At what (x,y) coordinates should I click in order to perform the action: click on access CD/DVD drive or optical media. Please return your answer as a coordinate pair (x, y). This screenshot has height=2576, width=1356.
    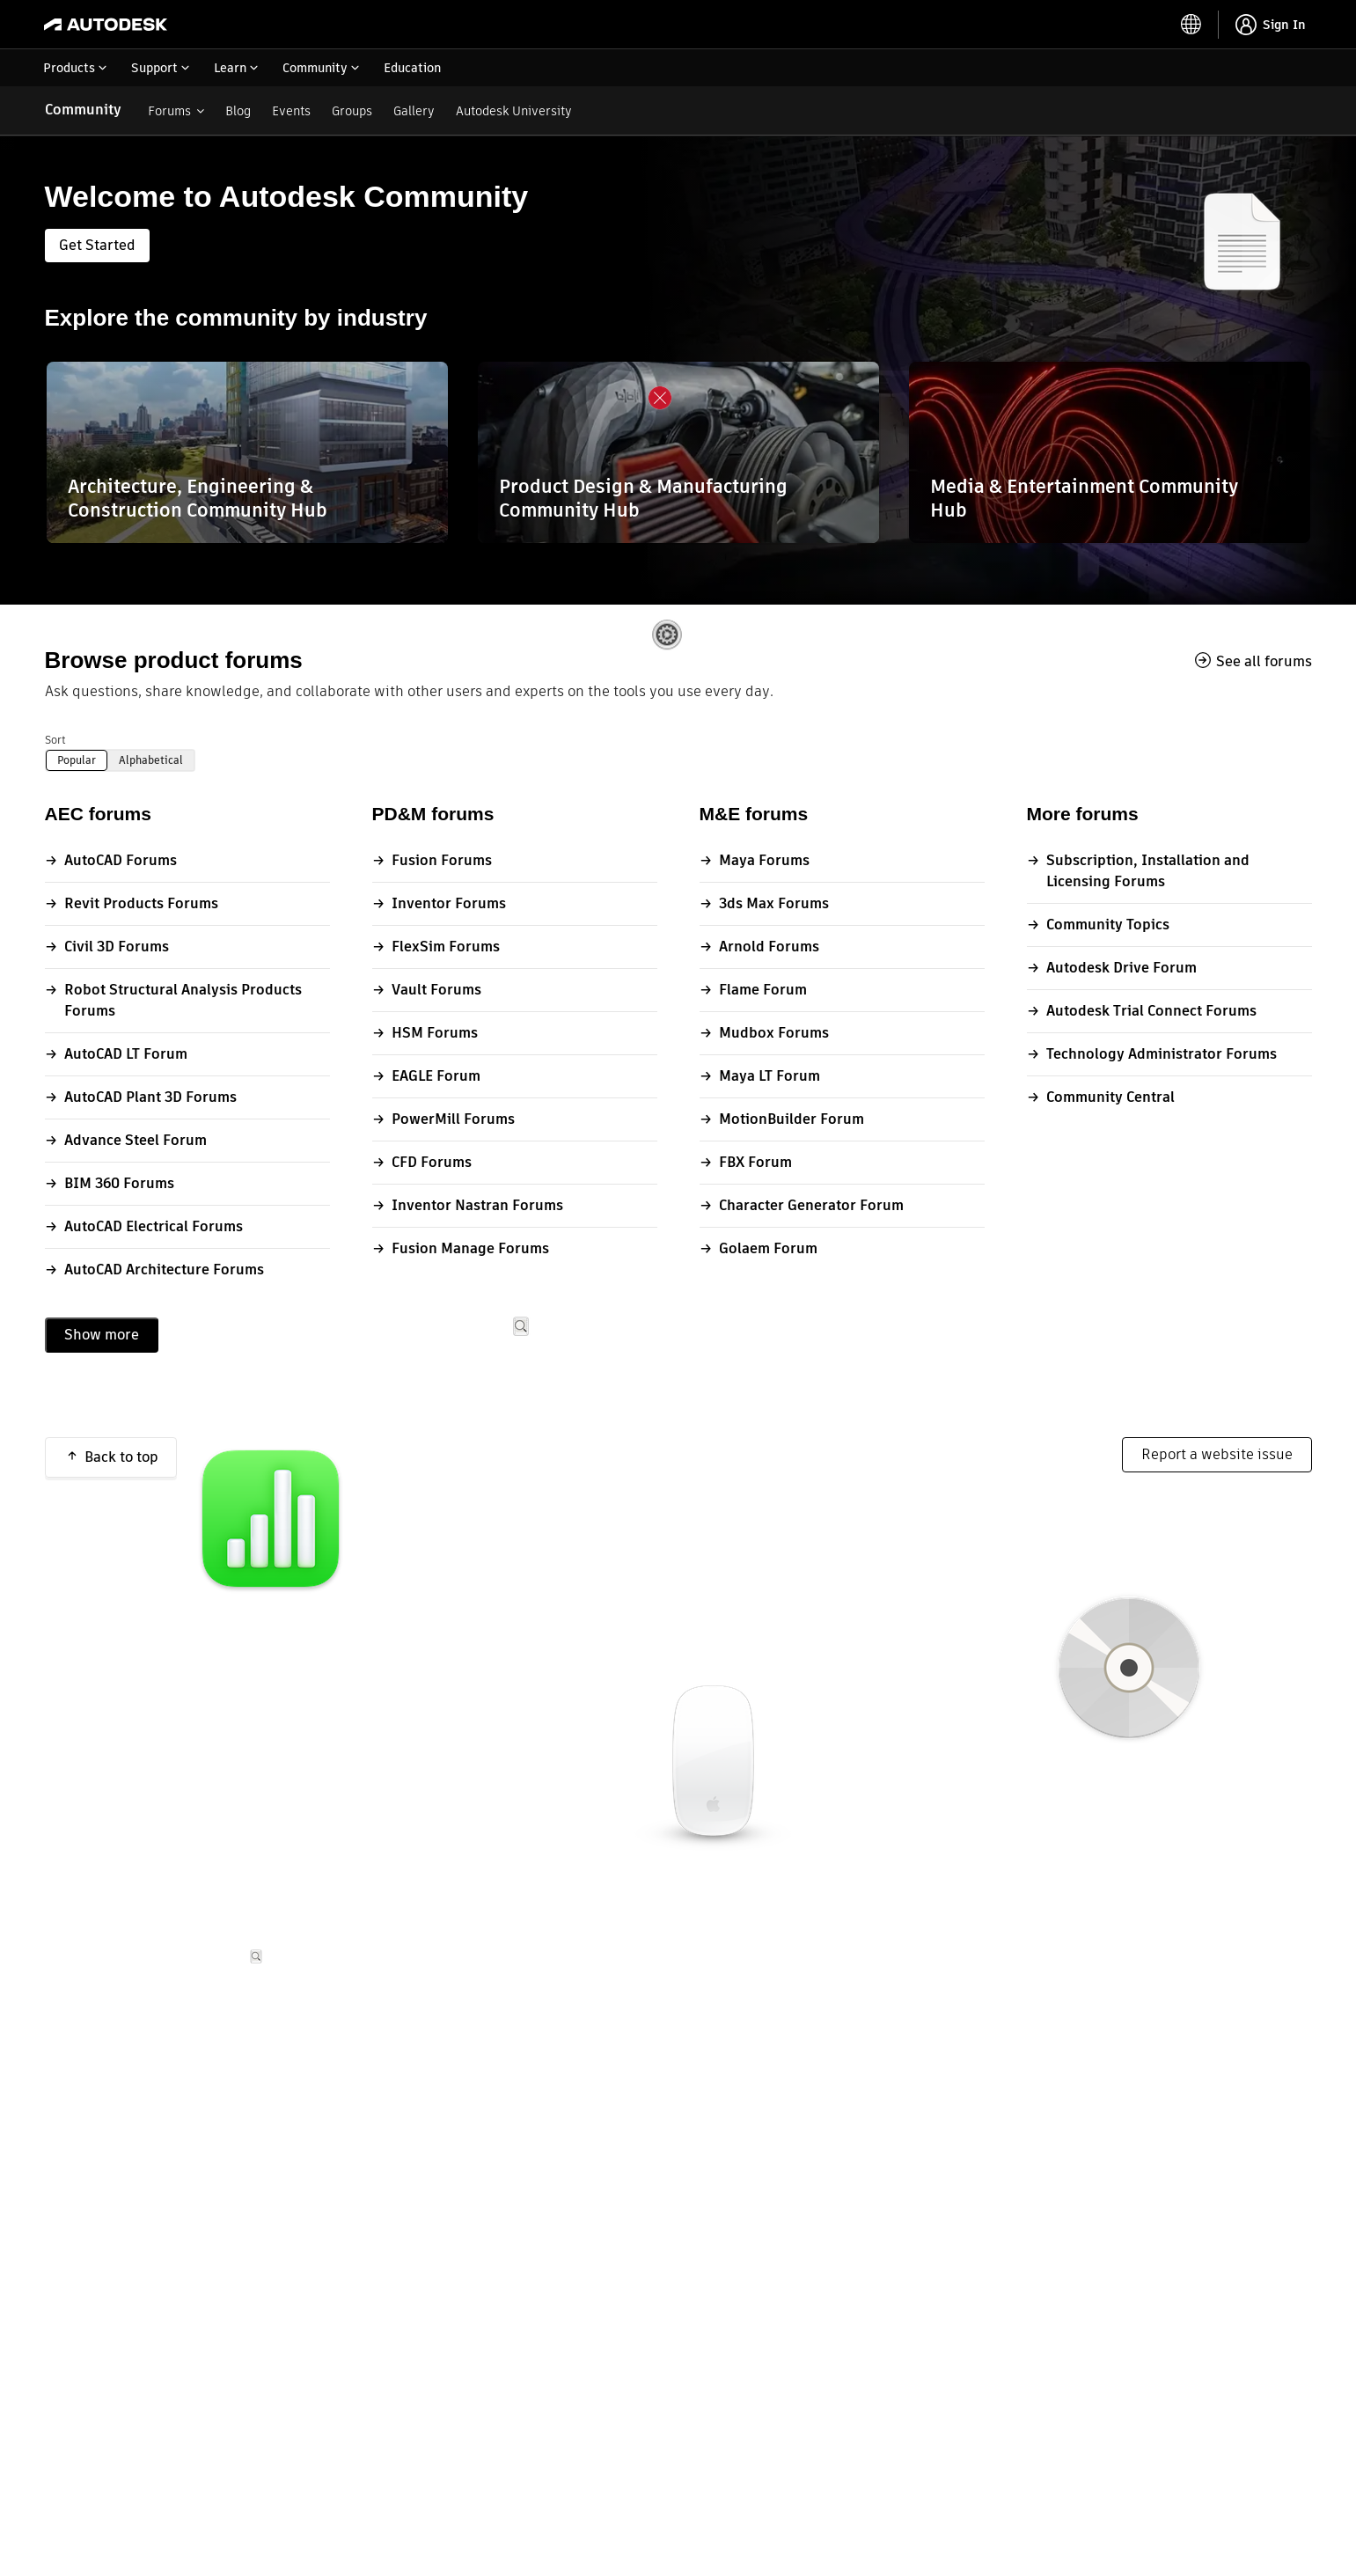
    Looking at the image, I should click on (1129, 1668).